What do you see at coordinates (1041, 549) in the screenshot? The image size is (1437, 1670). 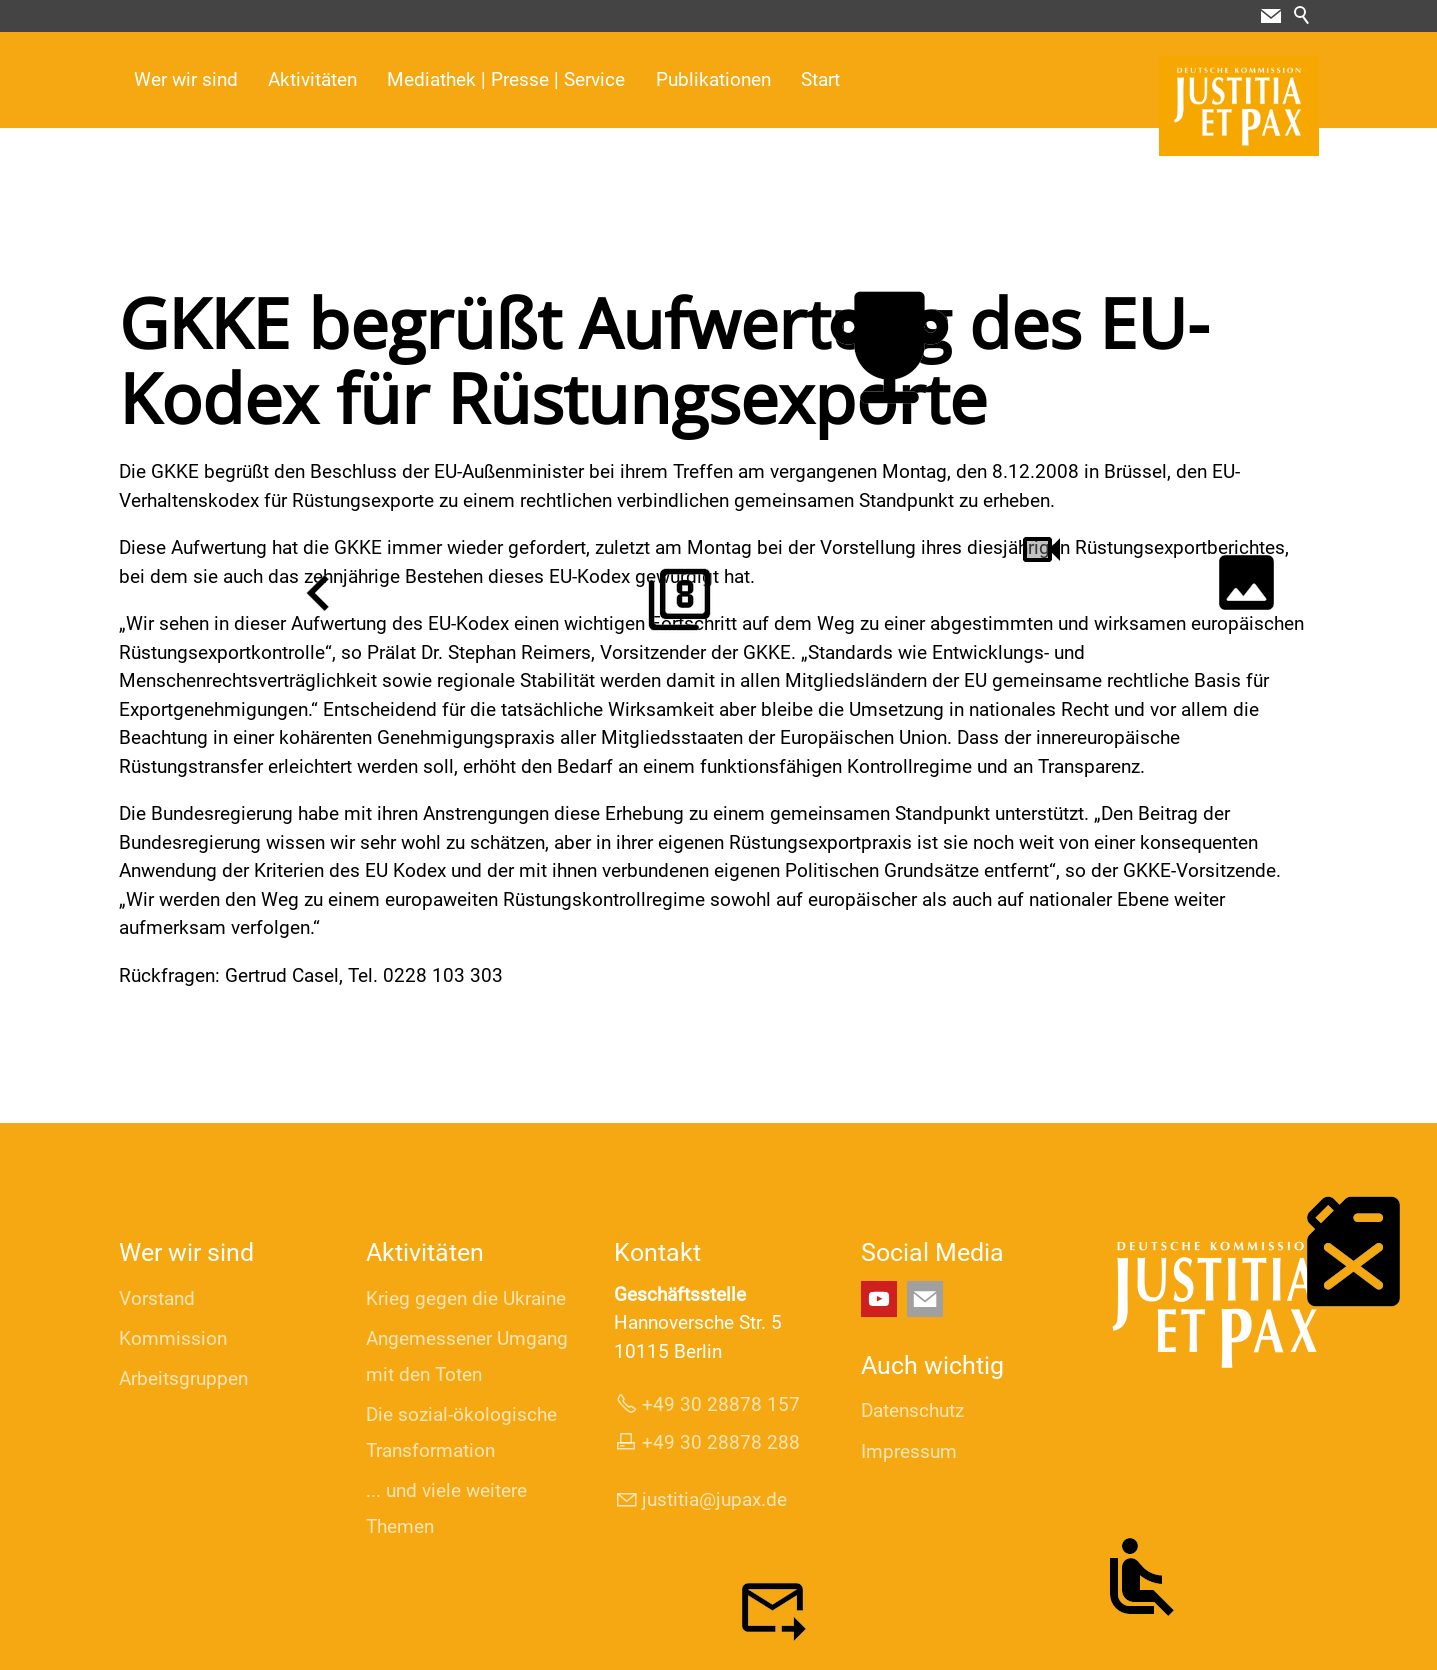 I see `start a video call` at bounding box center [1041, 549].